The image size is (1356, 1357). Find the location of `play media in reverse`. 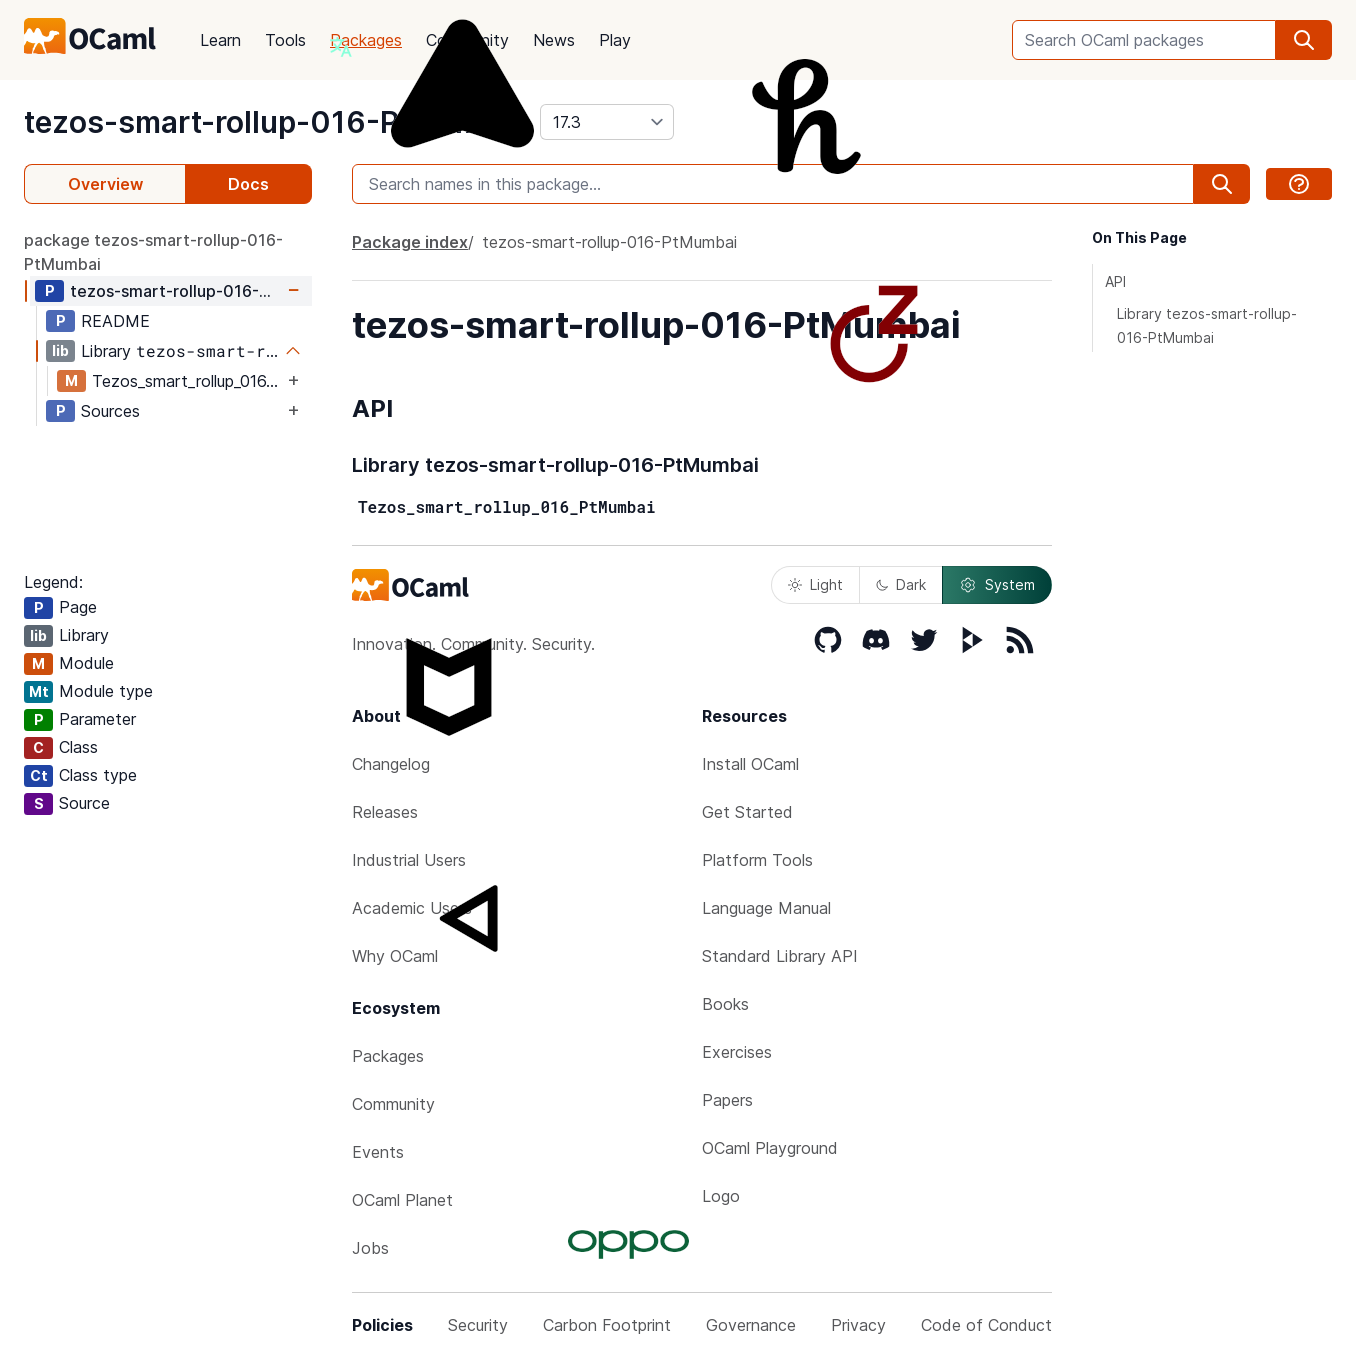

play media in reverse is located at coordinates (472, 918).